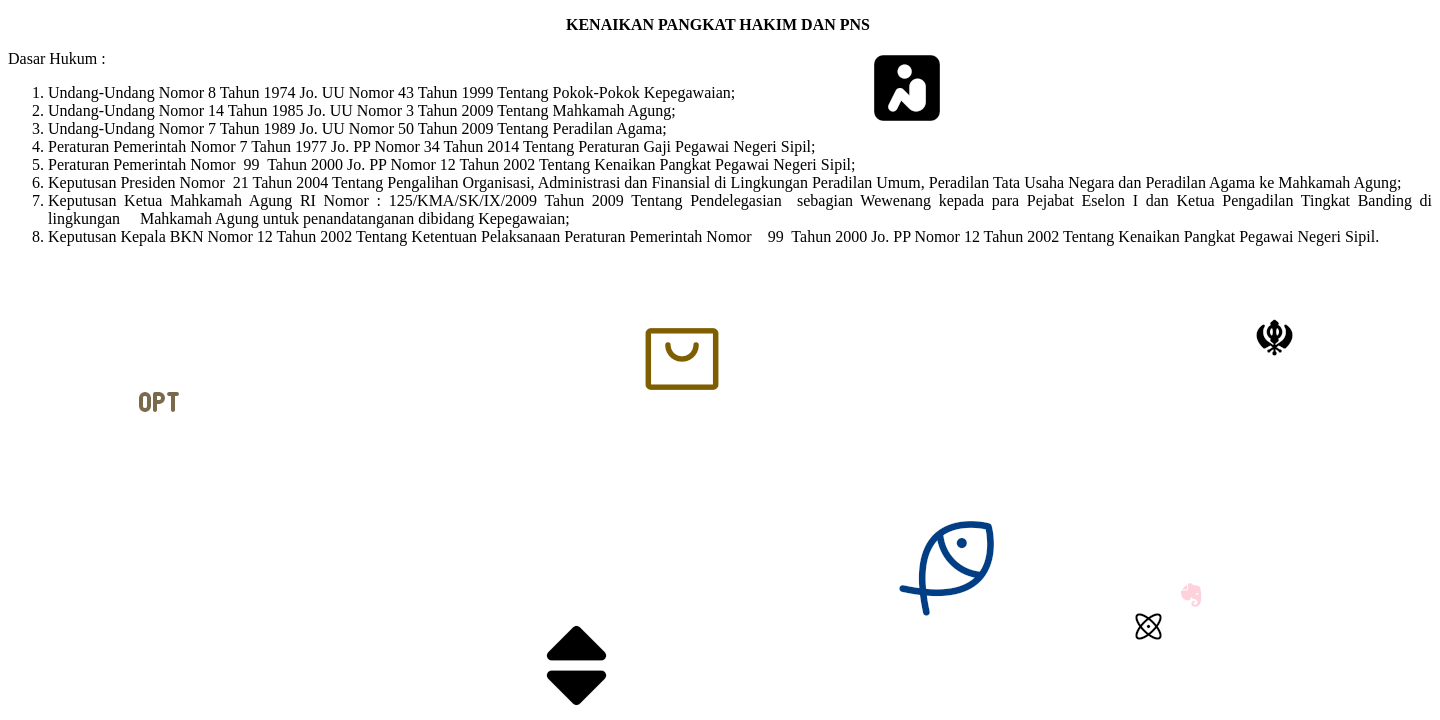 The image size is (1440, 720). What do you see at coordinates (159, 402) in the screenshot?
I see `send an HTTP OPTIONS request` at bounding box center [159, 402].